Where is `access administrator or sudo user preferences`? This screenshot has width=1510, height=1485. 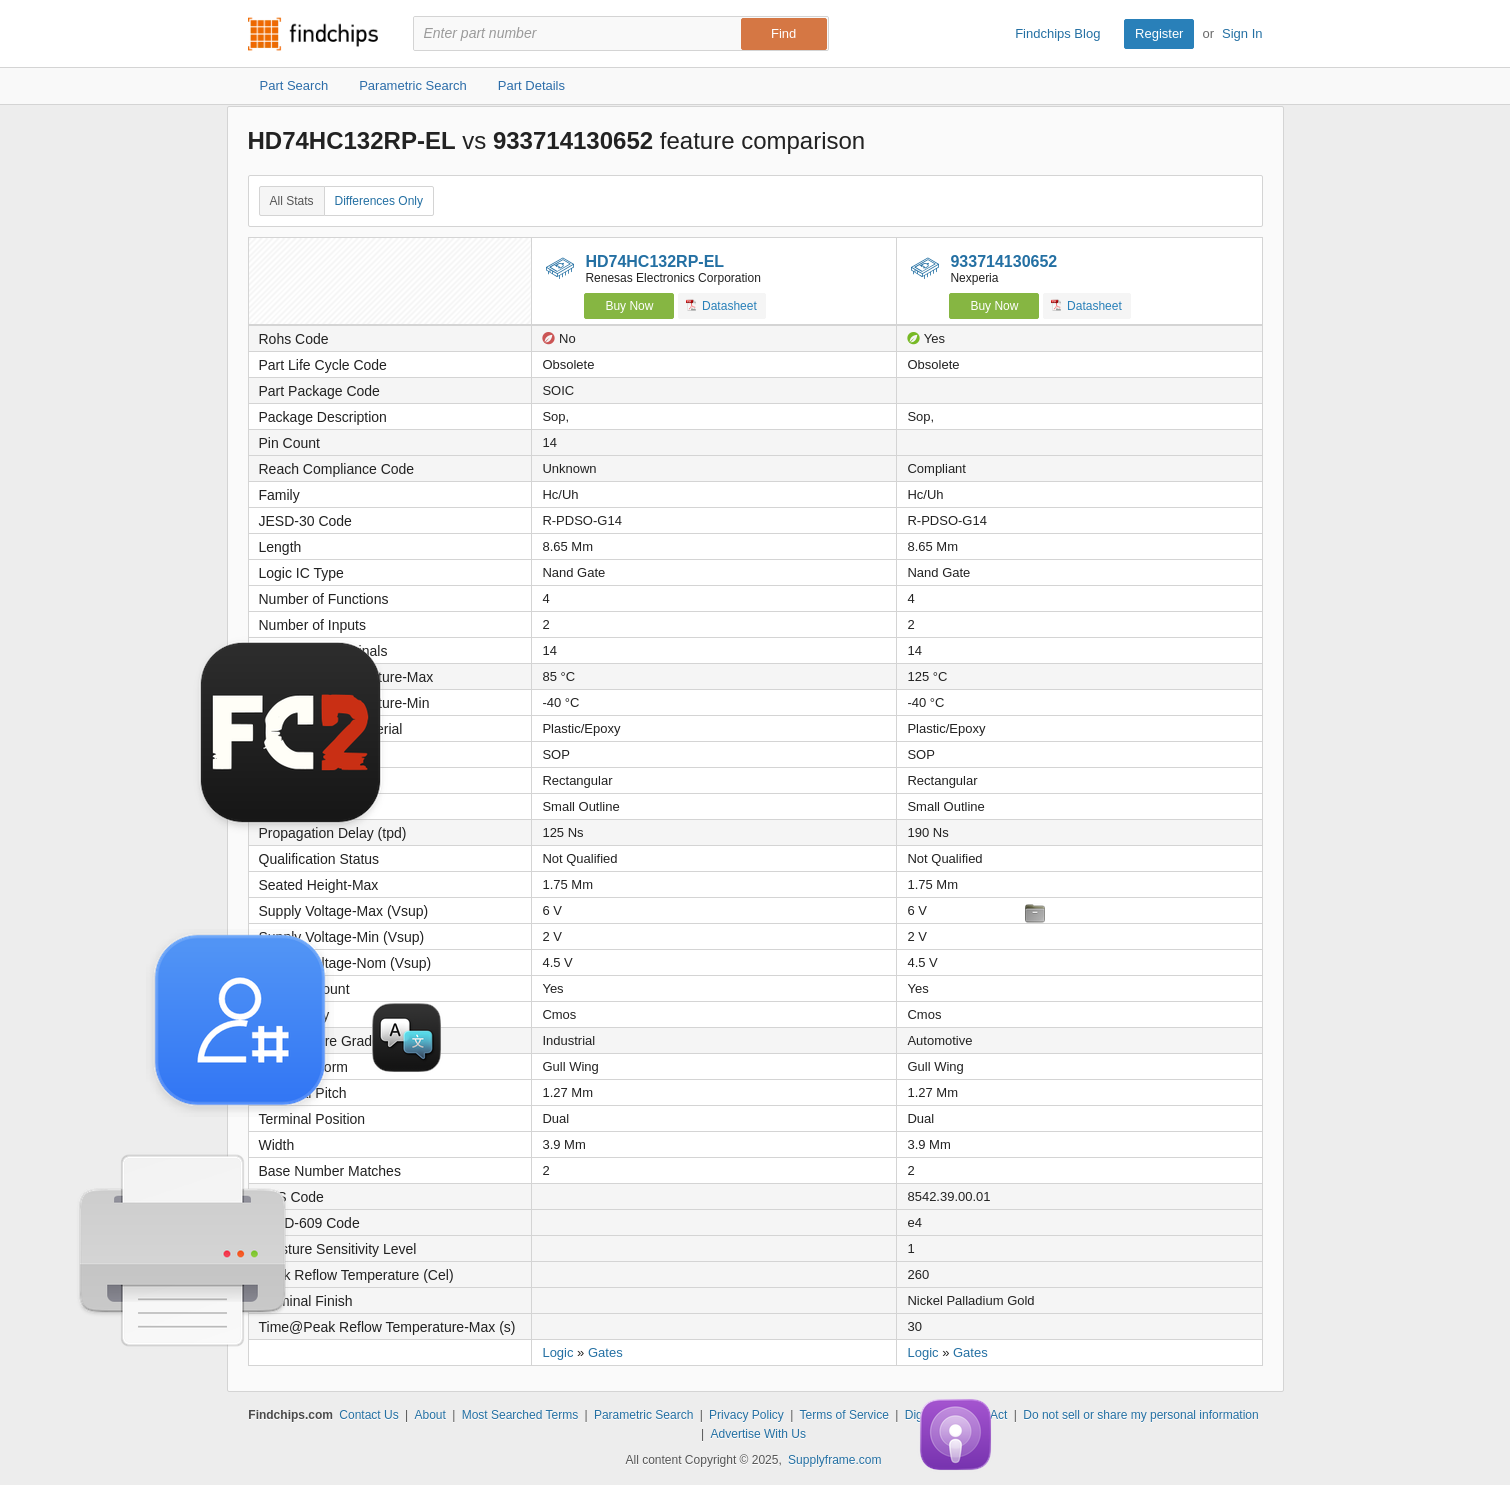
access administrator or sudo user preferences is located at coordinates (240, 1023).